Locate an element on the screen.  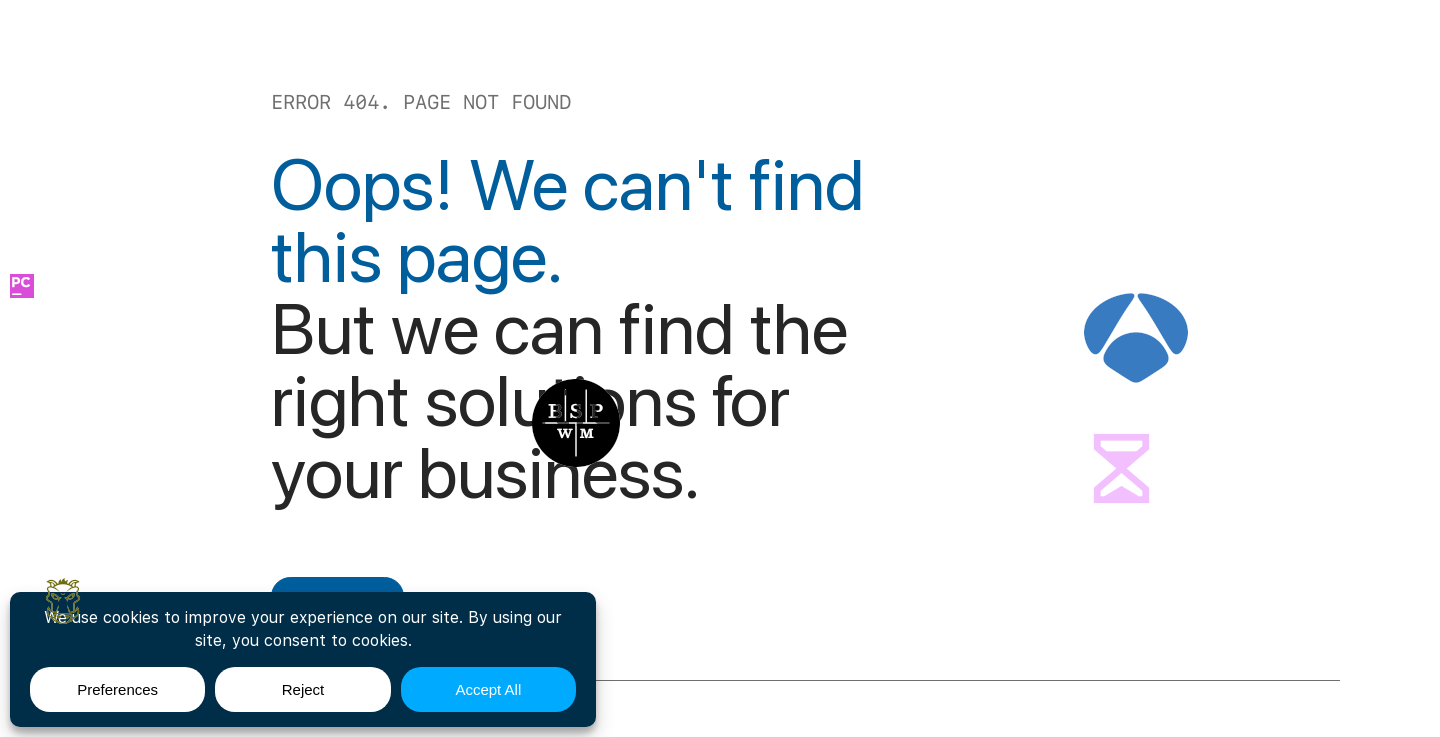
grunt javascript task runner logo is located at coordinates (63, 601).